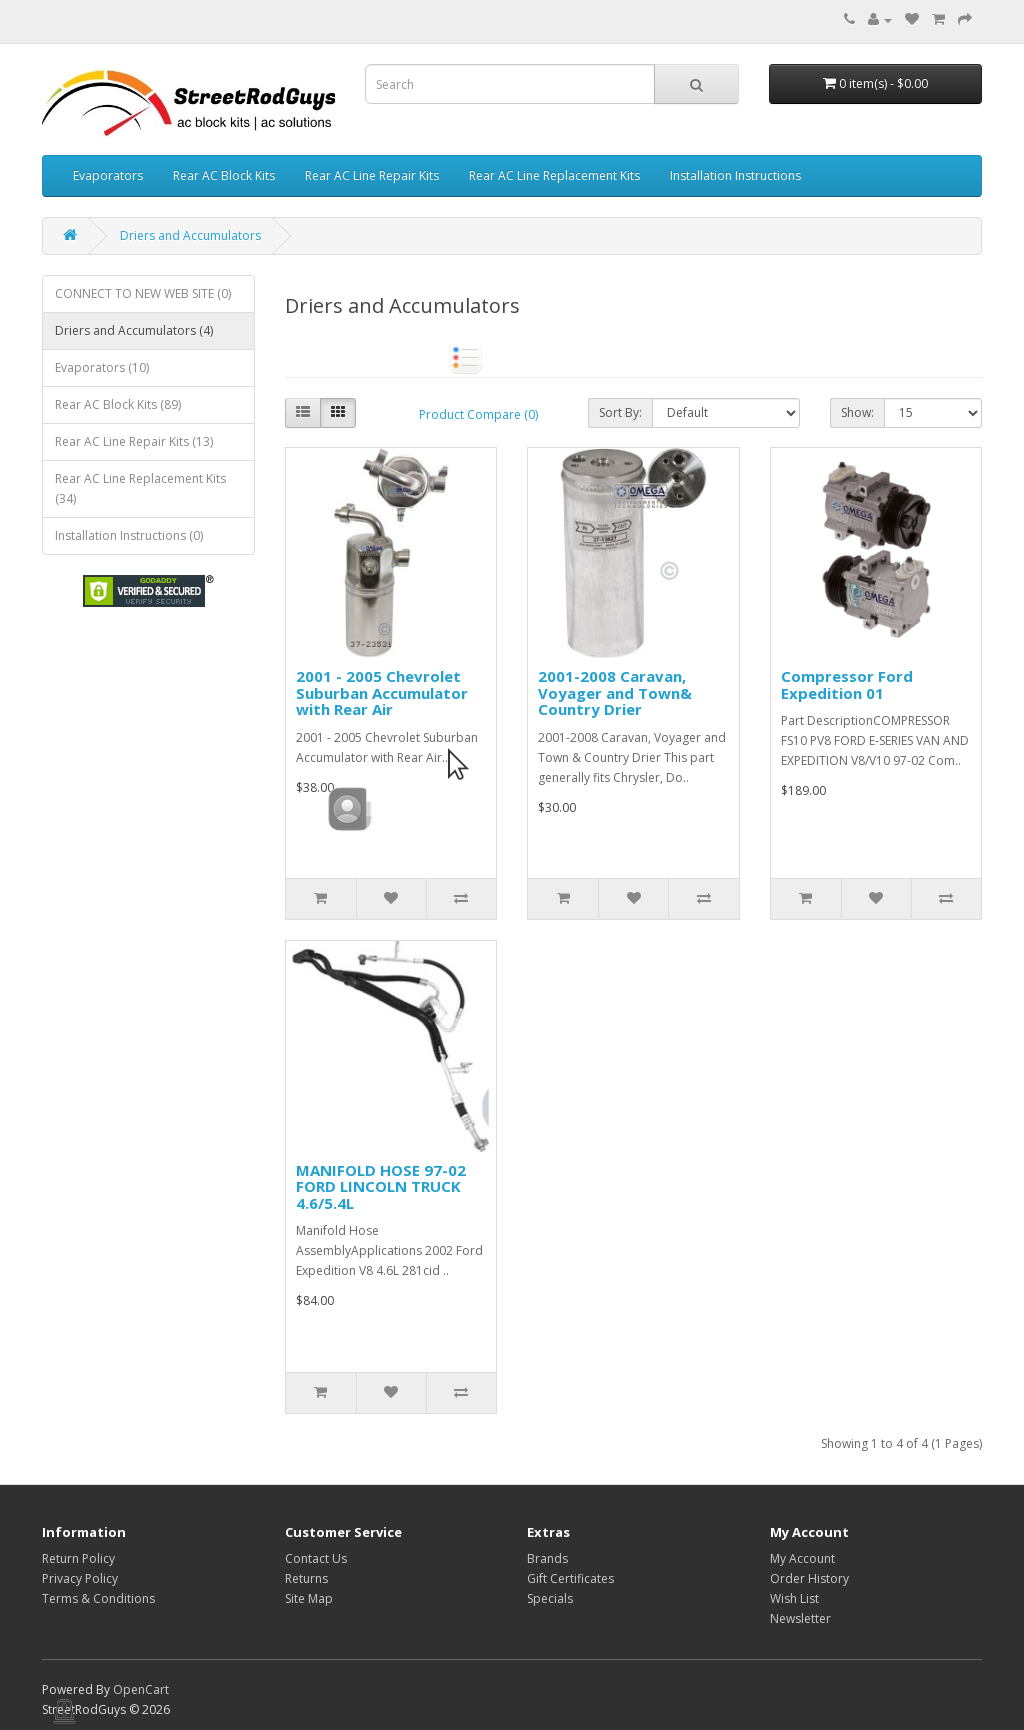 This screenshot has width=1024, height=1730. Describe the element at coordinates (459, 764) in the screenshot. I see `cursor or pointer indicator` at that location.